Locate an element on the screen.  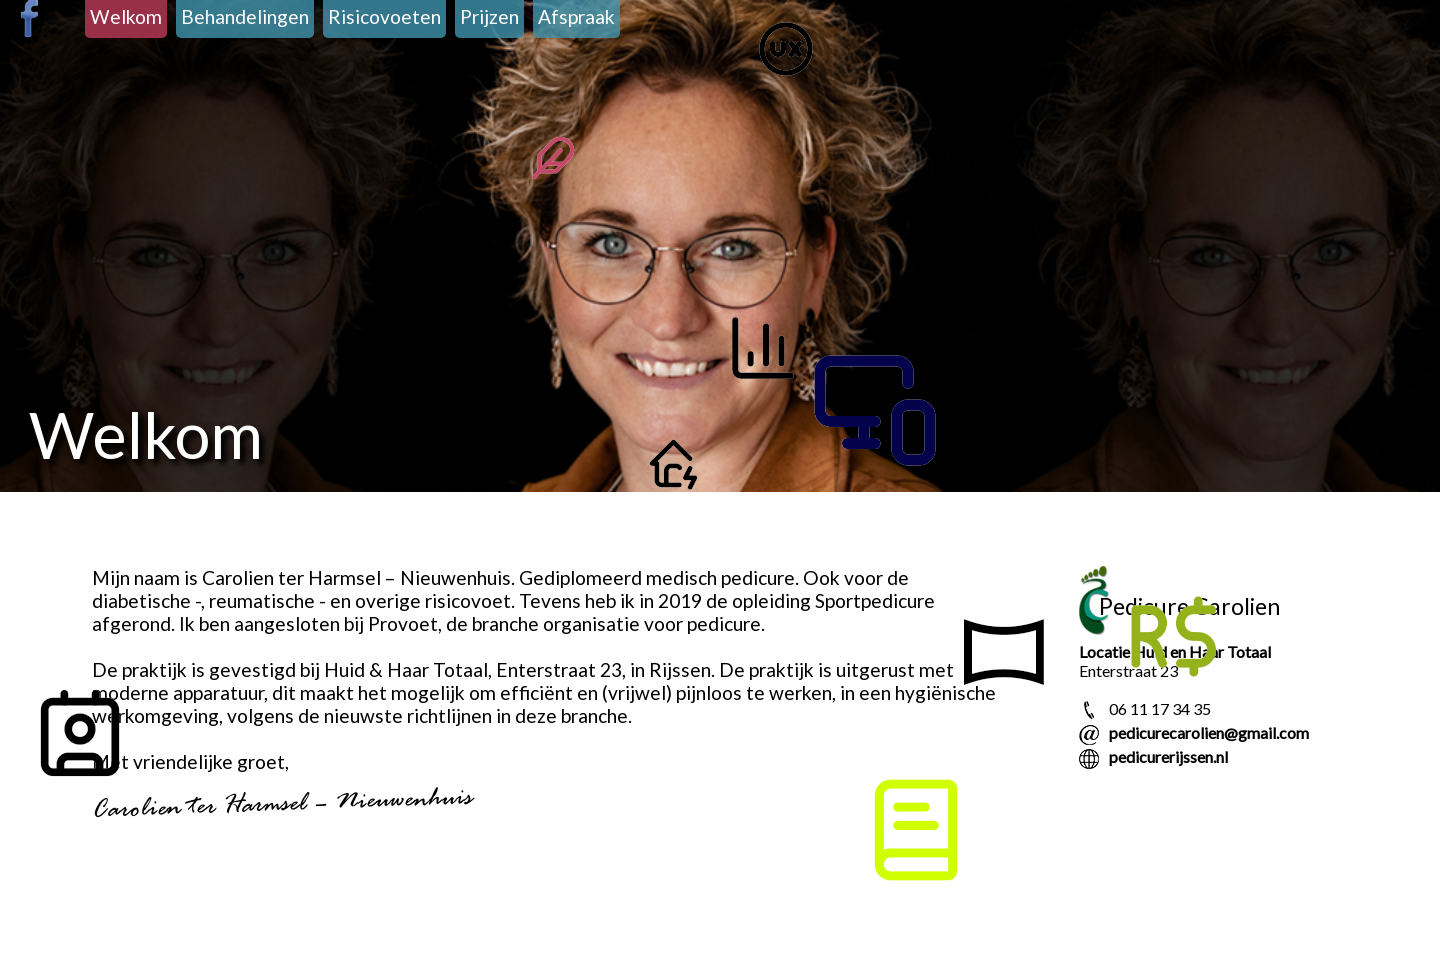
compose a new message or note is located at coordinates (553, 158).